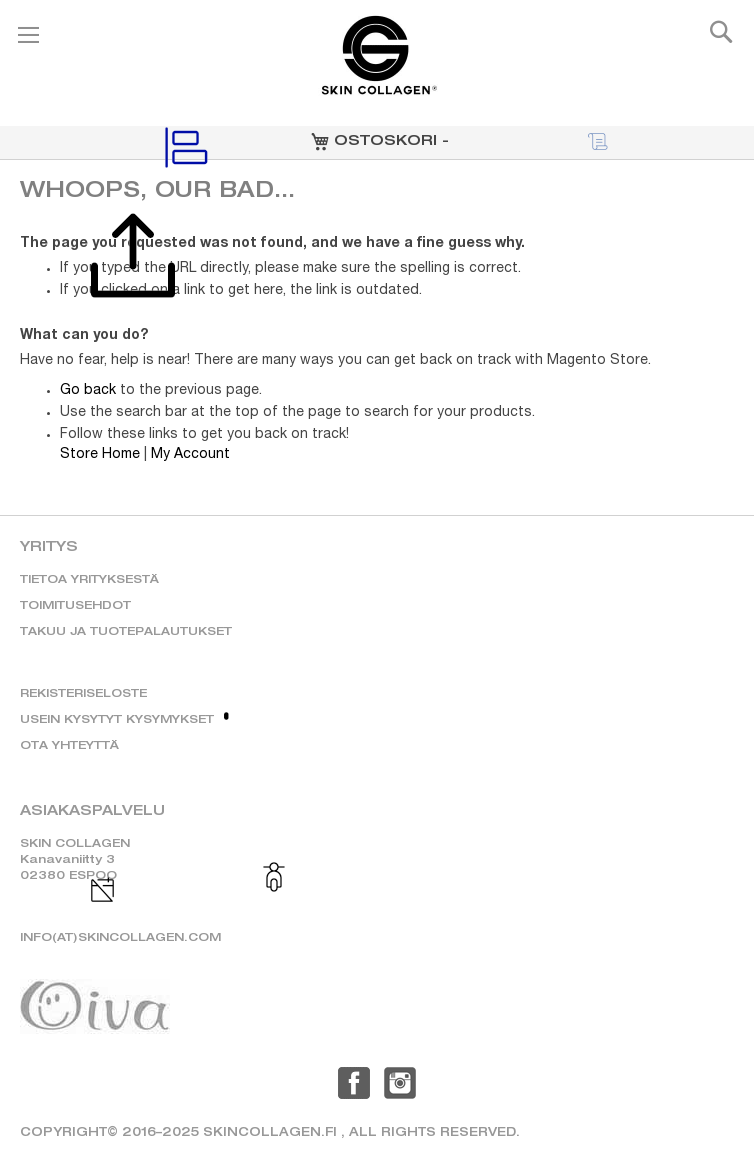 The width and height of the screenshot is (754, 1167). What do you see at coordinates (260, 690) in the screenshot?
I see `indicates no cellular signal available` at bounding box center [260, 690].